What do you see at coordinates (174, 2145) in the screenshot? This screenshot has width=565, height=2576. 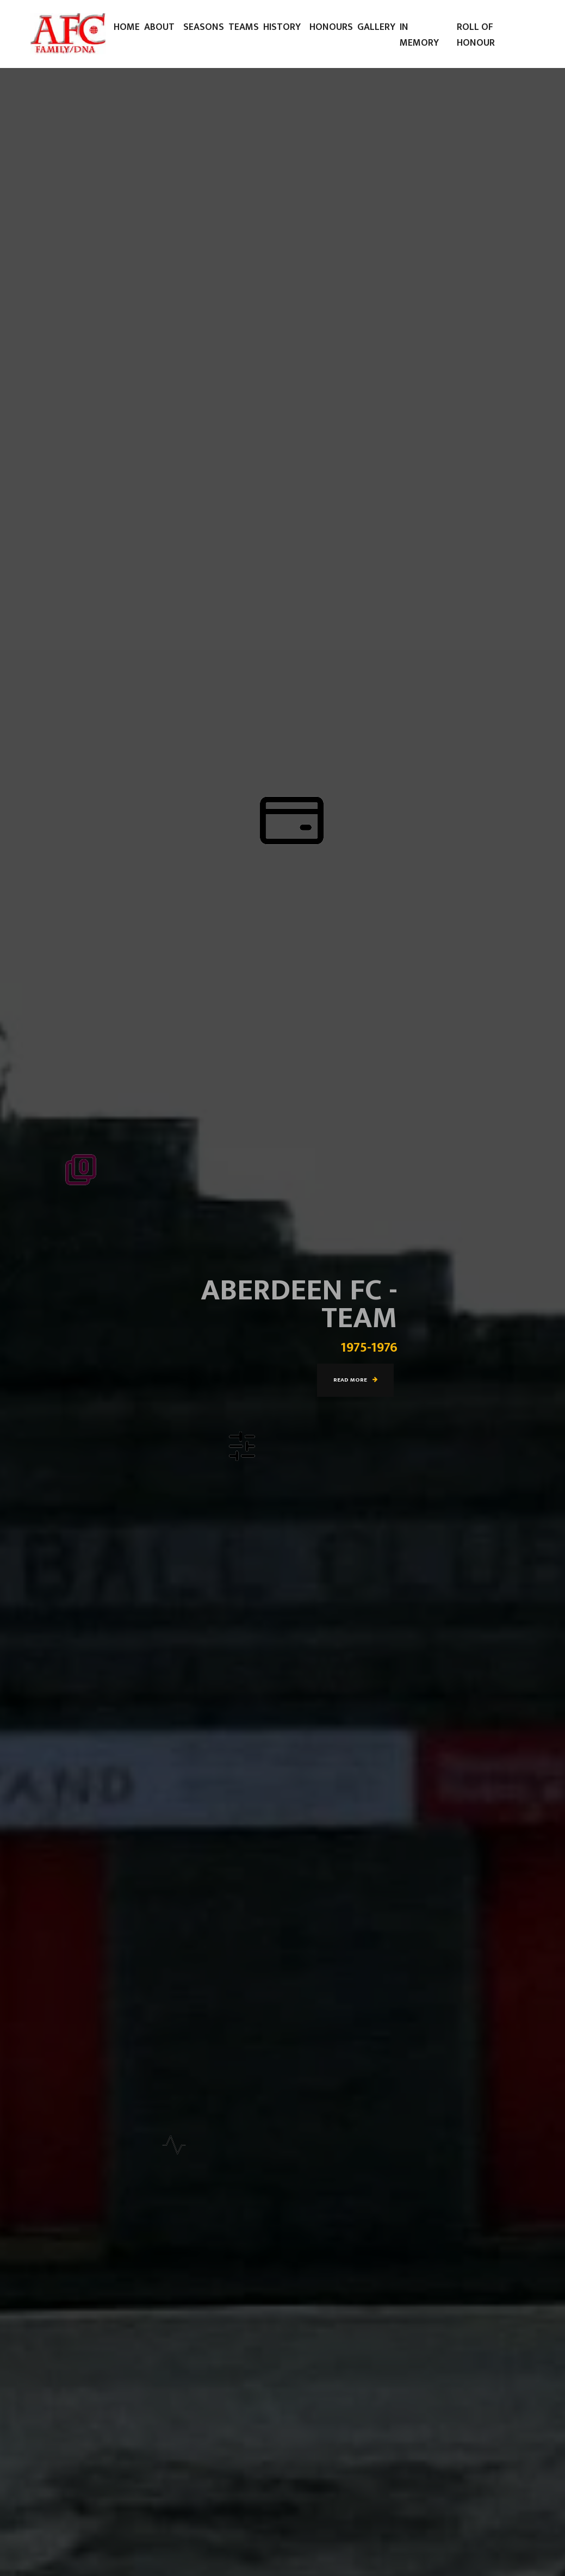 I see `view health or heart rate monitoring` at bounding box center [174, 2145].